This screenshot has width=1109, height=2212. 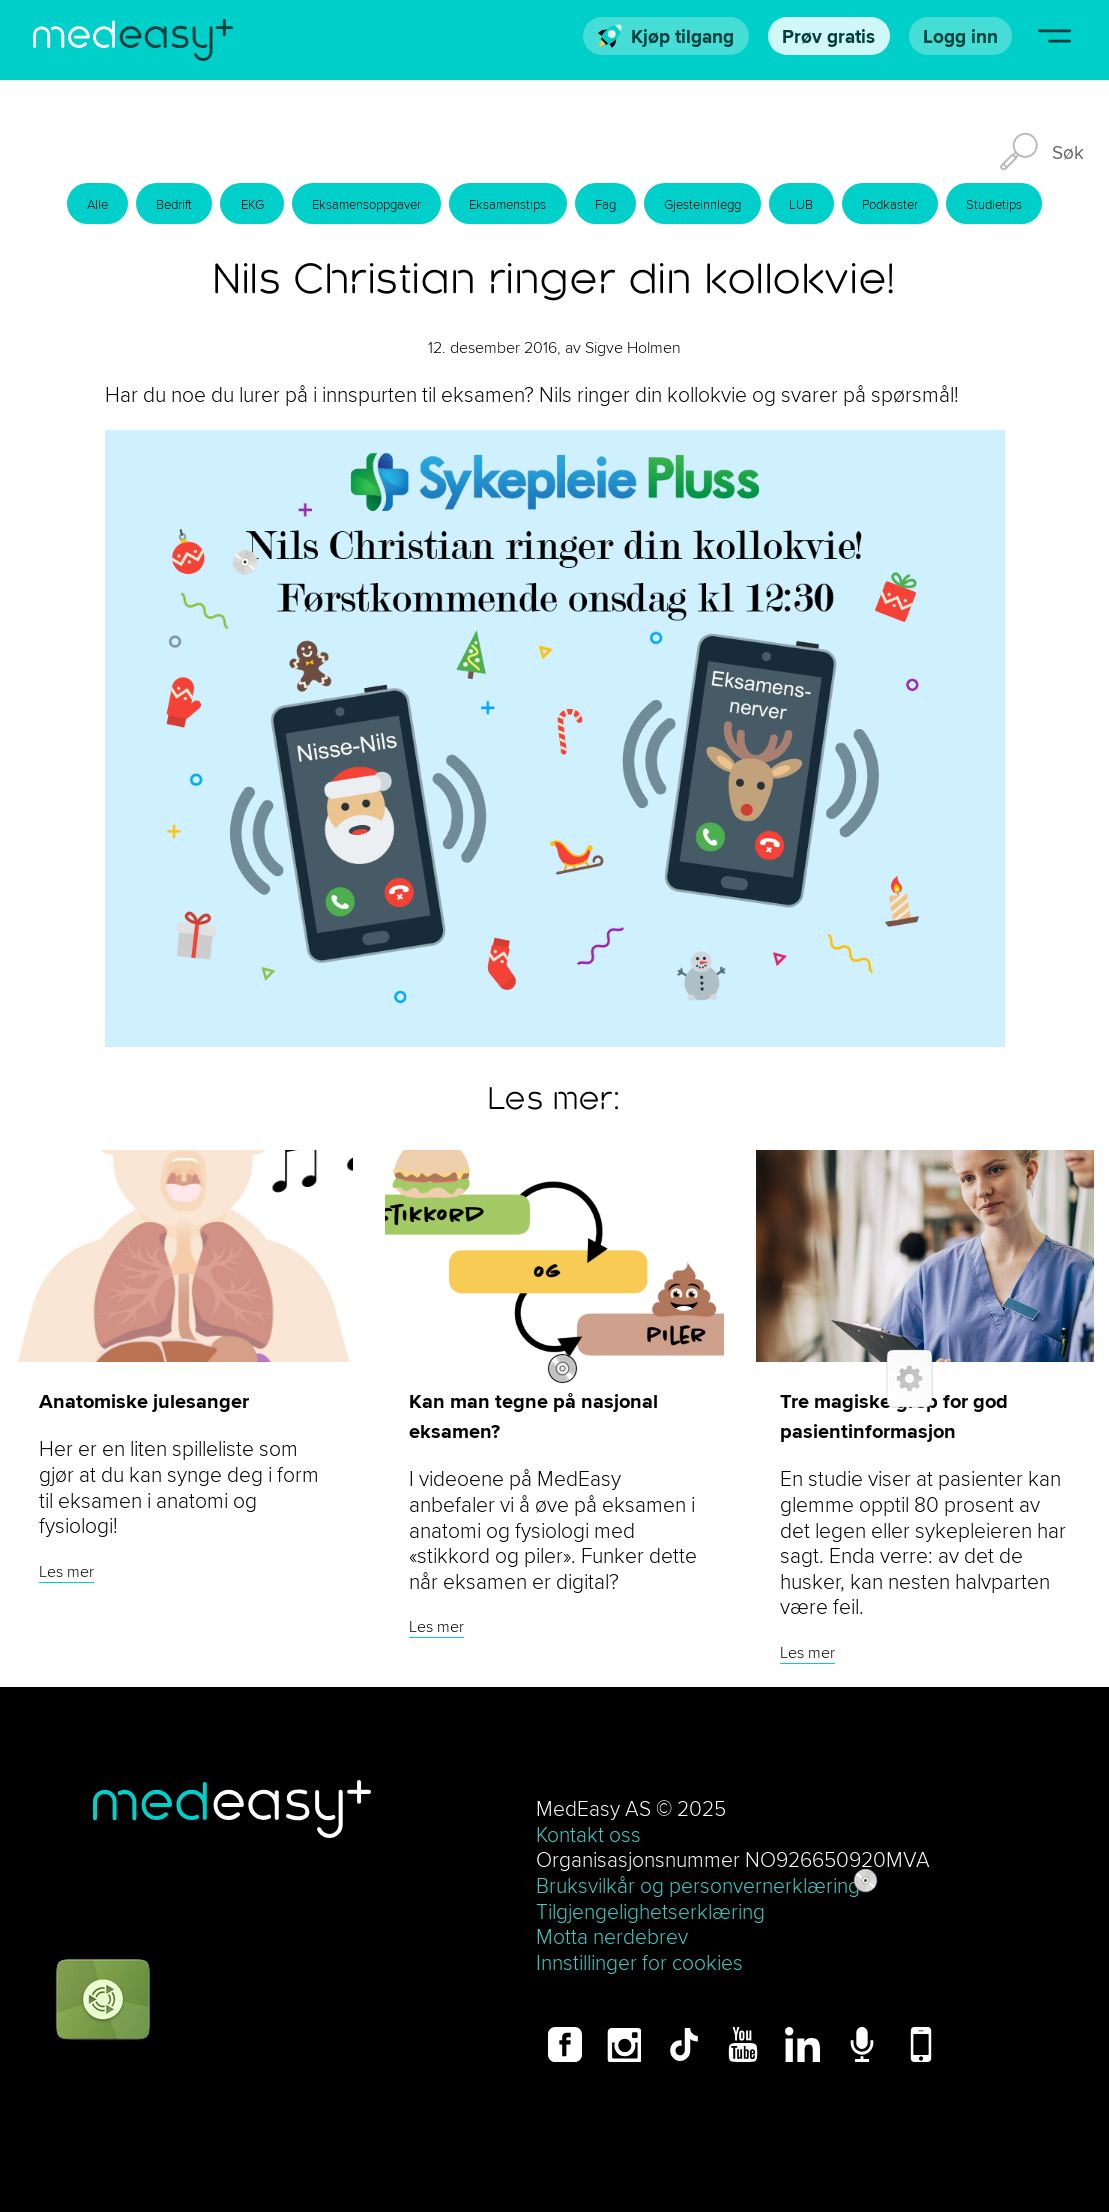 What do you see at coordinates (103, 1996) in the screenshot?
I see `access your desktop folder` at bounding box center [103, 1996].